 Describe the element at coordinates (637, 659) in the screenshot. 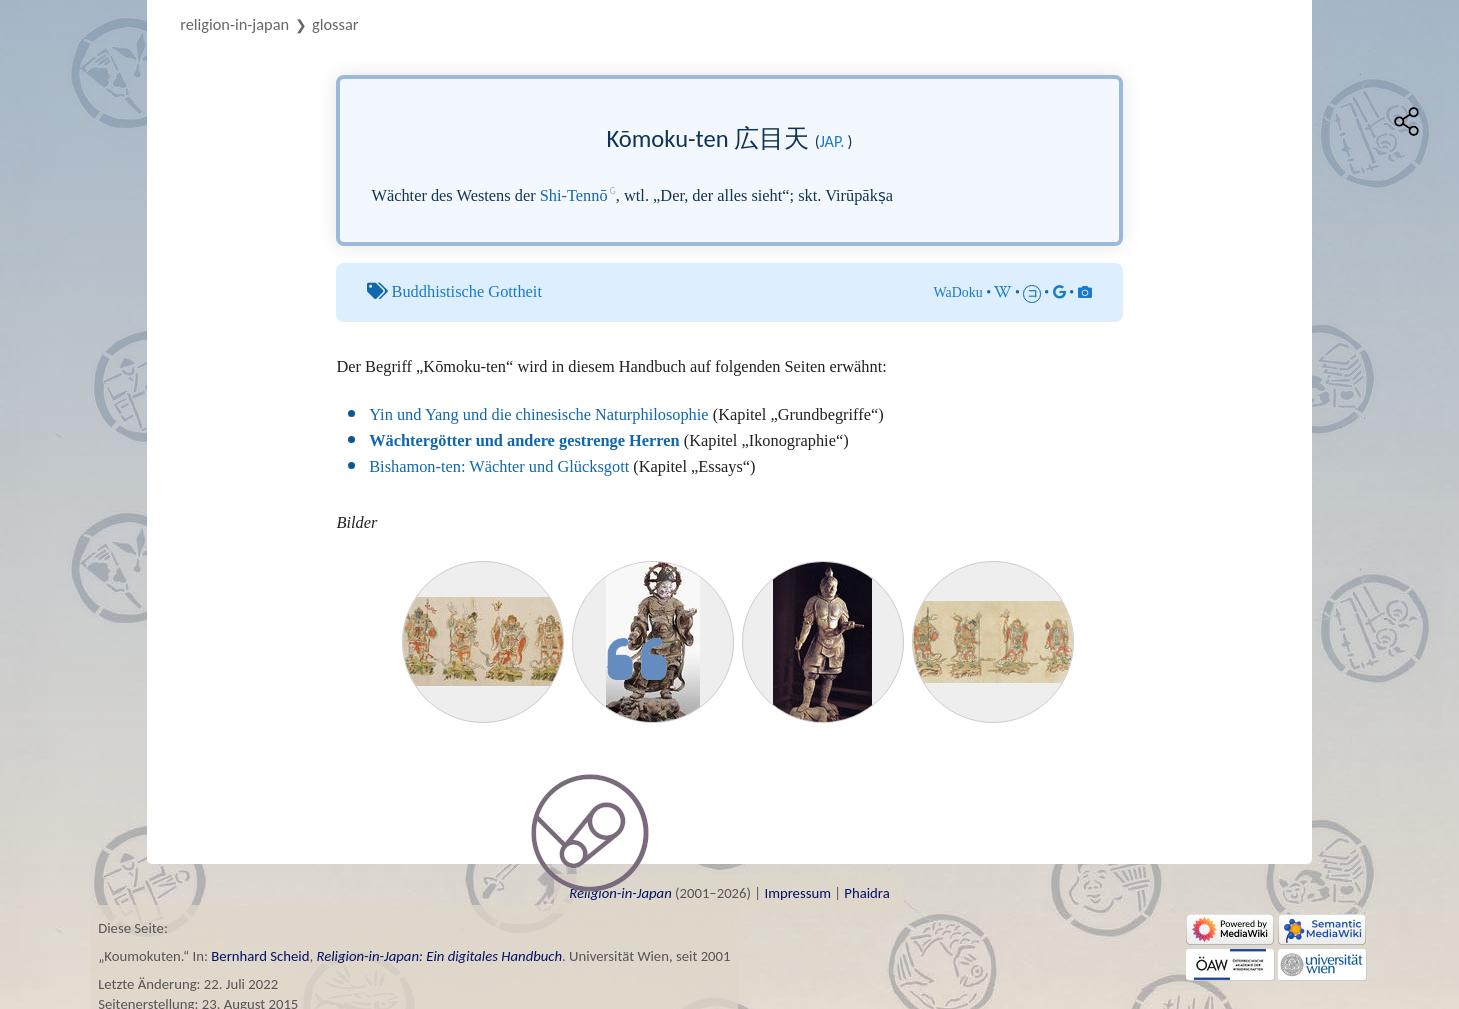

I see `insert a block quote` at that location.